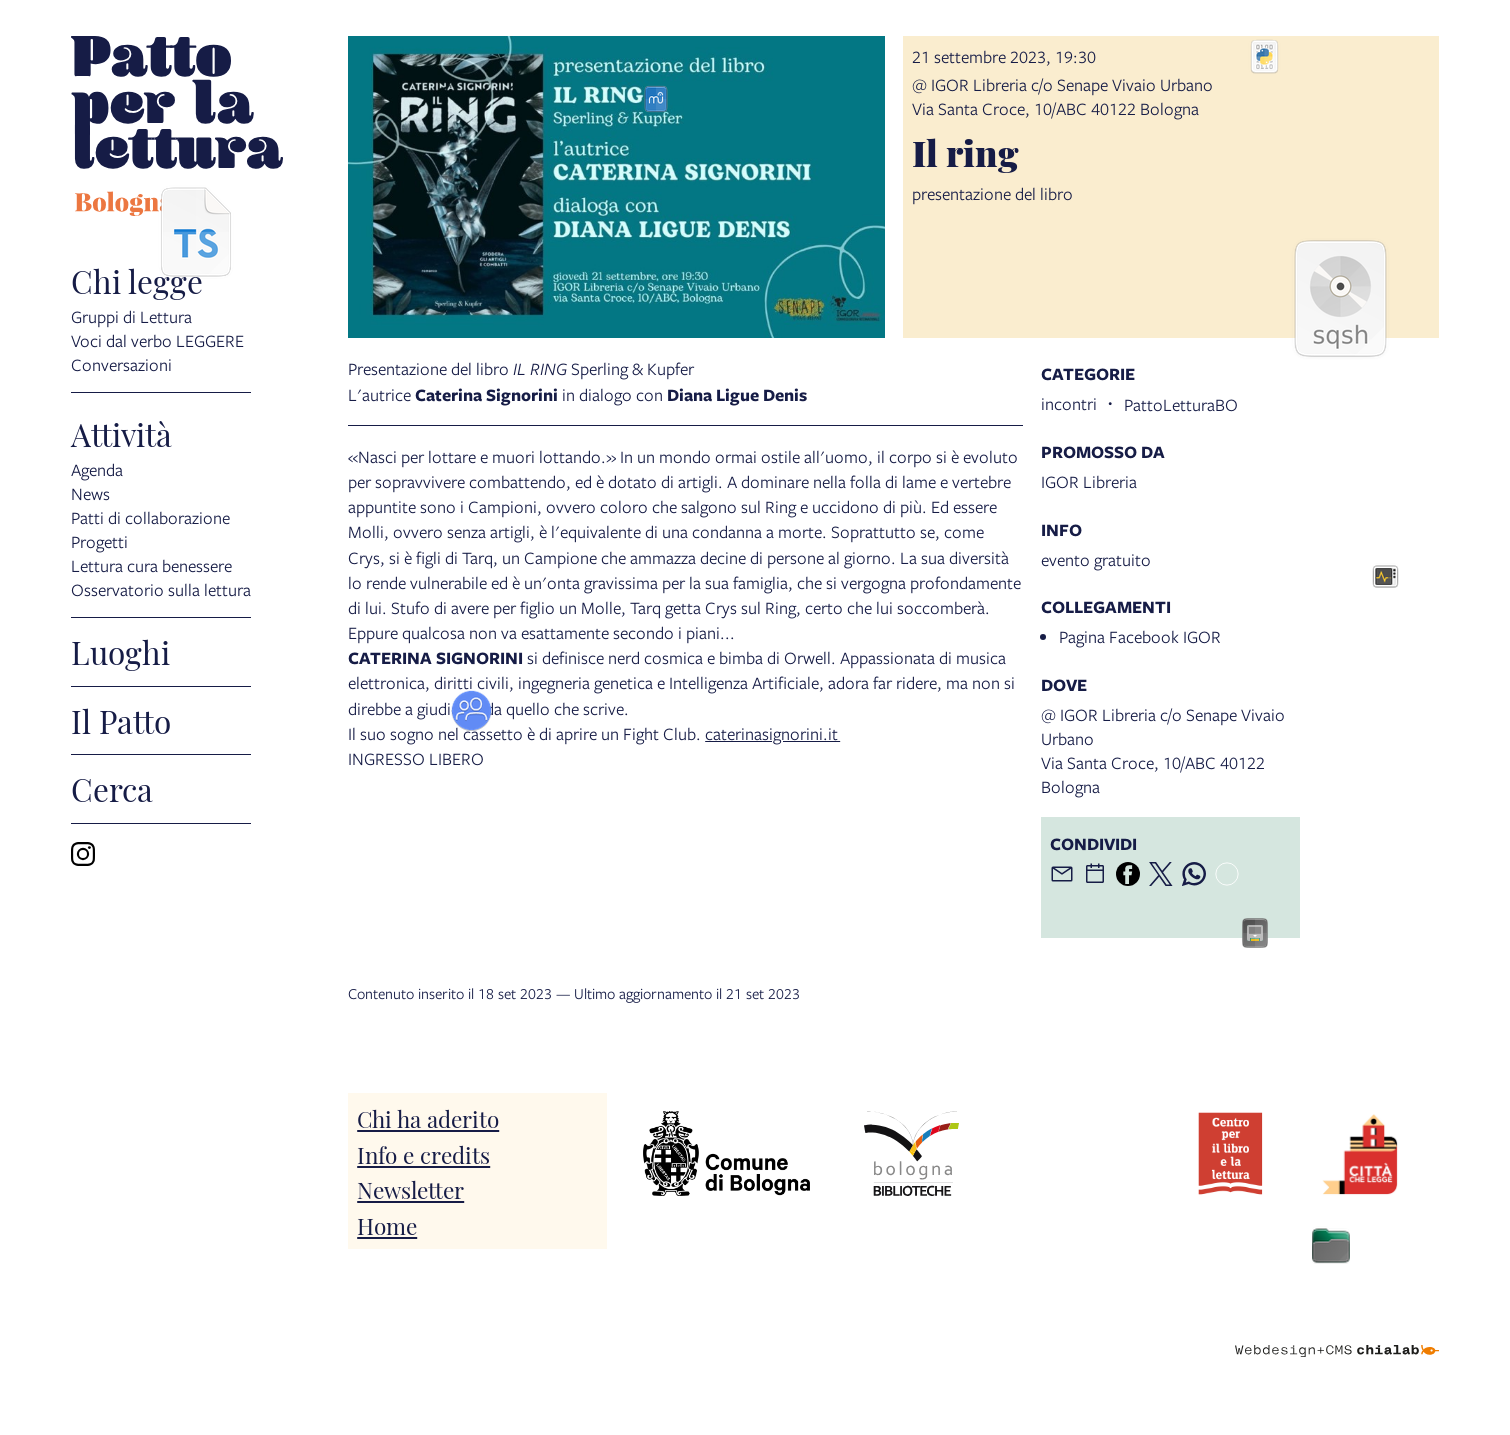  Describe the element at coordinates (471, 710) in the screenshot. I see `access user account and personal settings` at that location.